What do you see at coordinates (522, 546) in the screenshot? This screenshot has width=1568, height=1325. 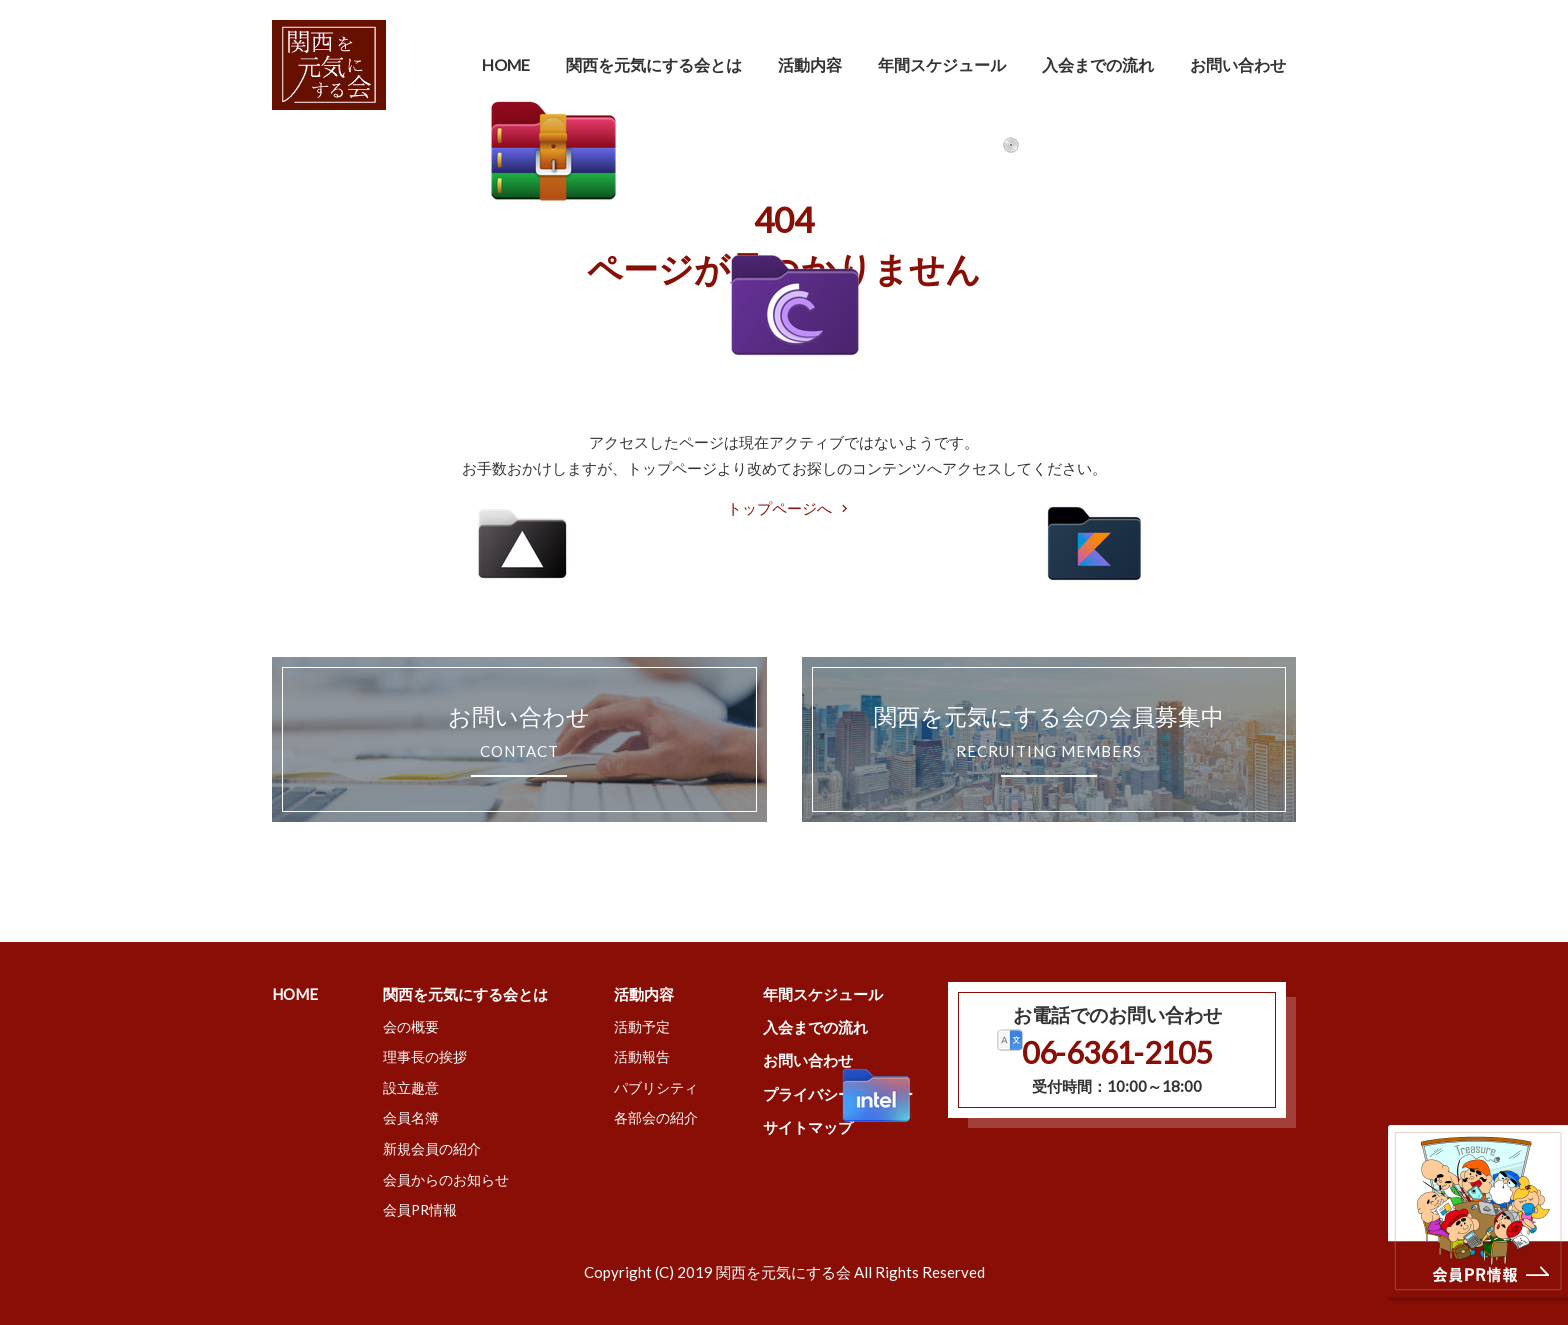 I see `open vercel project files` at bounding box center [522, 546].